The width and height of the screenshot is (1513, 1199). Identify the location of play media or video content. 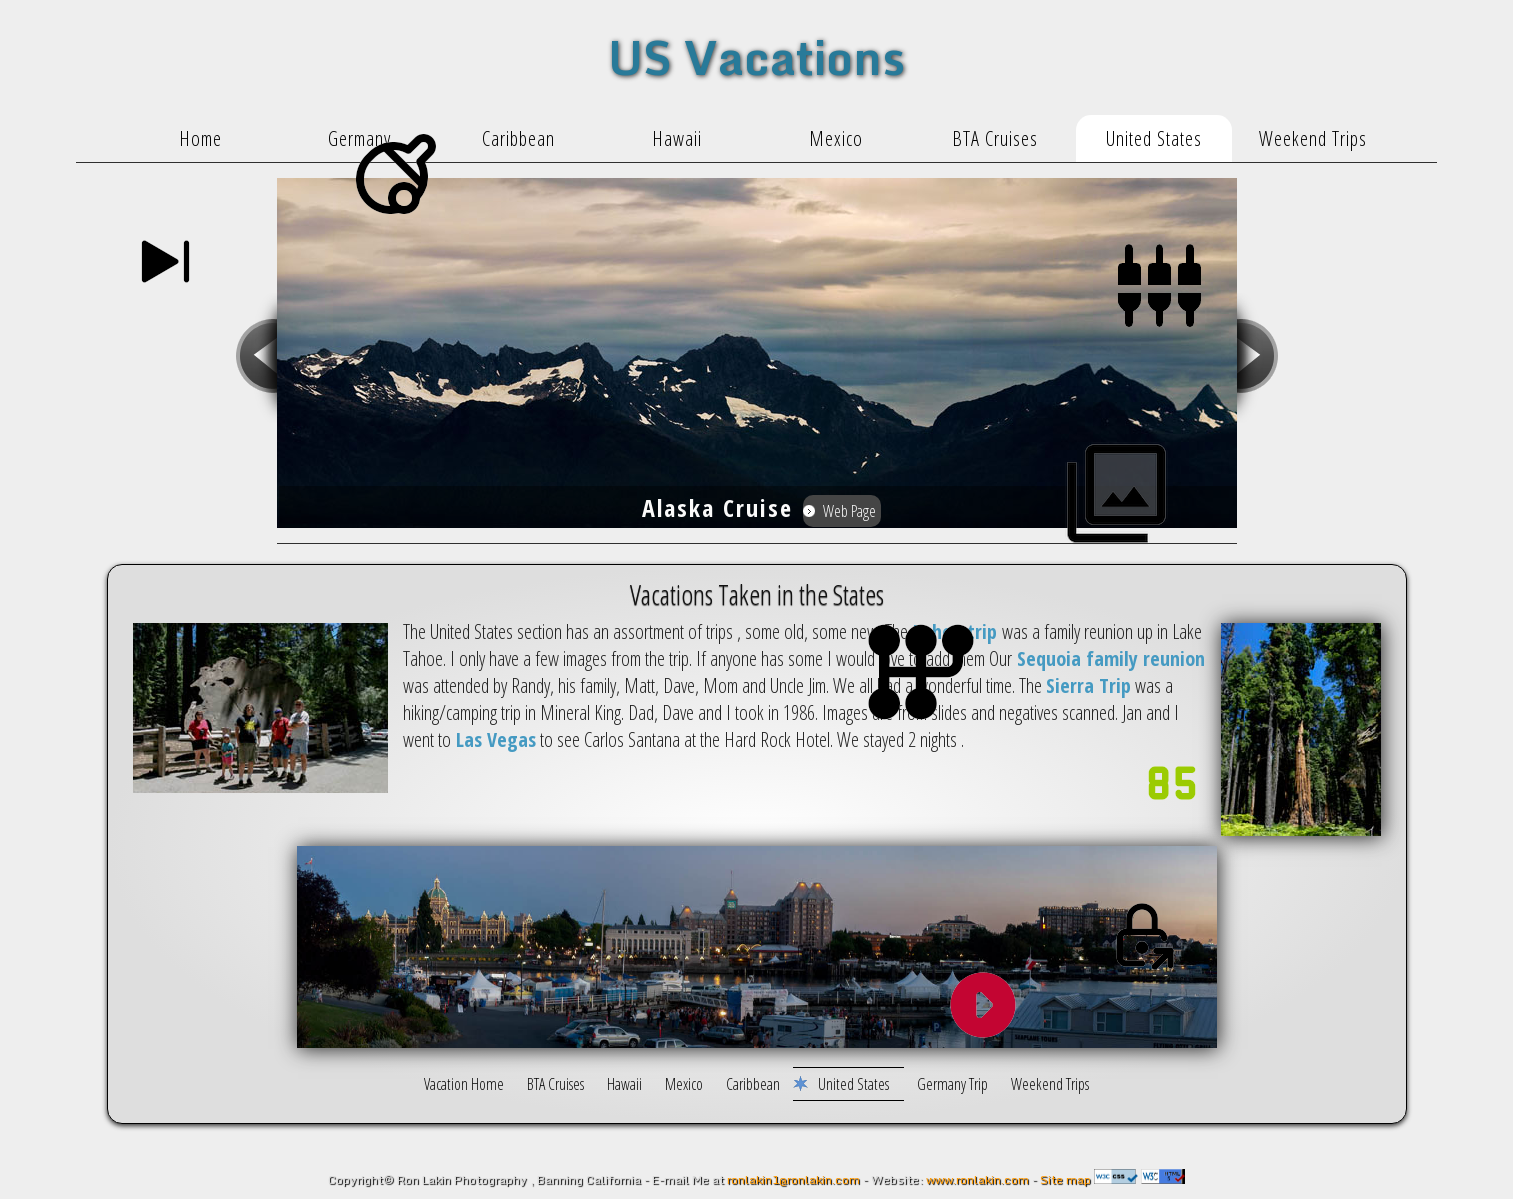
(983, 1005).